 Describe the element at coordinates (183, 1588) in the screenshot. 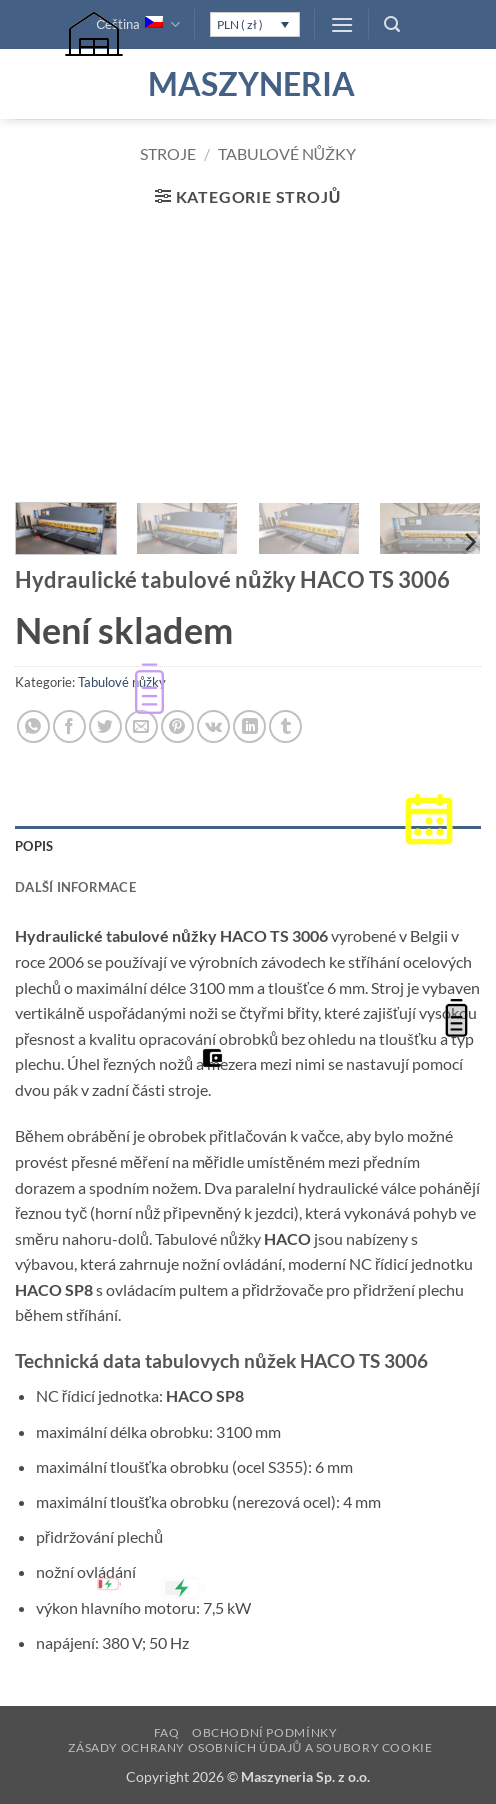

I see `battery at 50% and currently charging` at that location.